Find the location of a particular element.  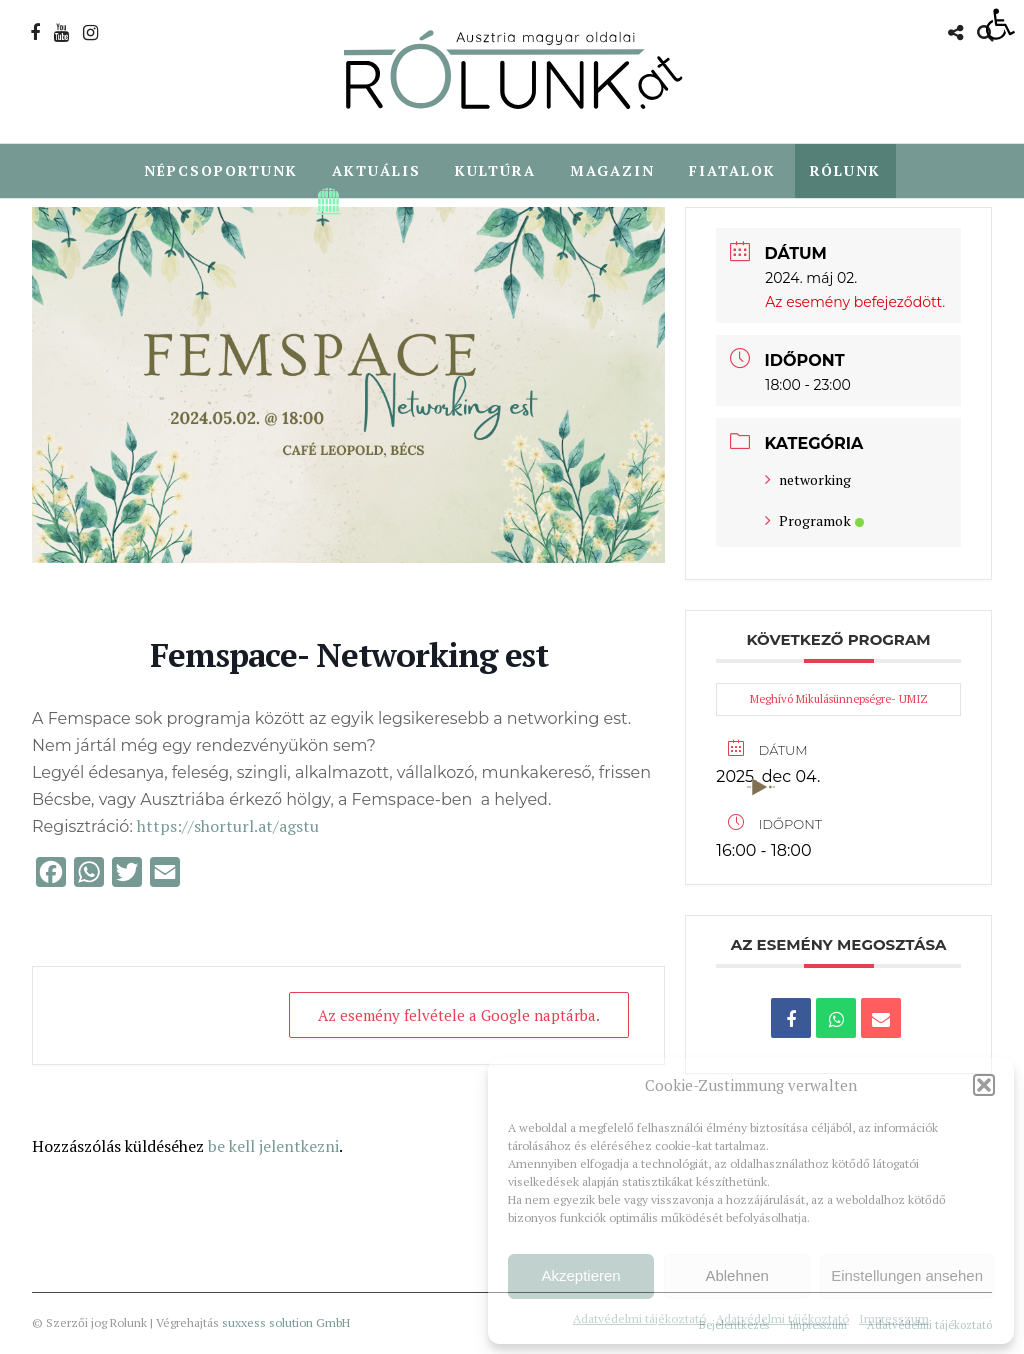

indicates a jail or prison location is located at coordinates (328, 201).